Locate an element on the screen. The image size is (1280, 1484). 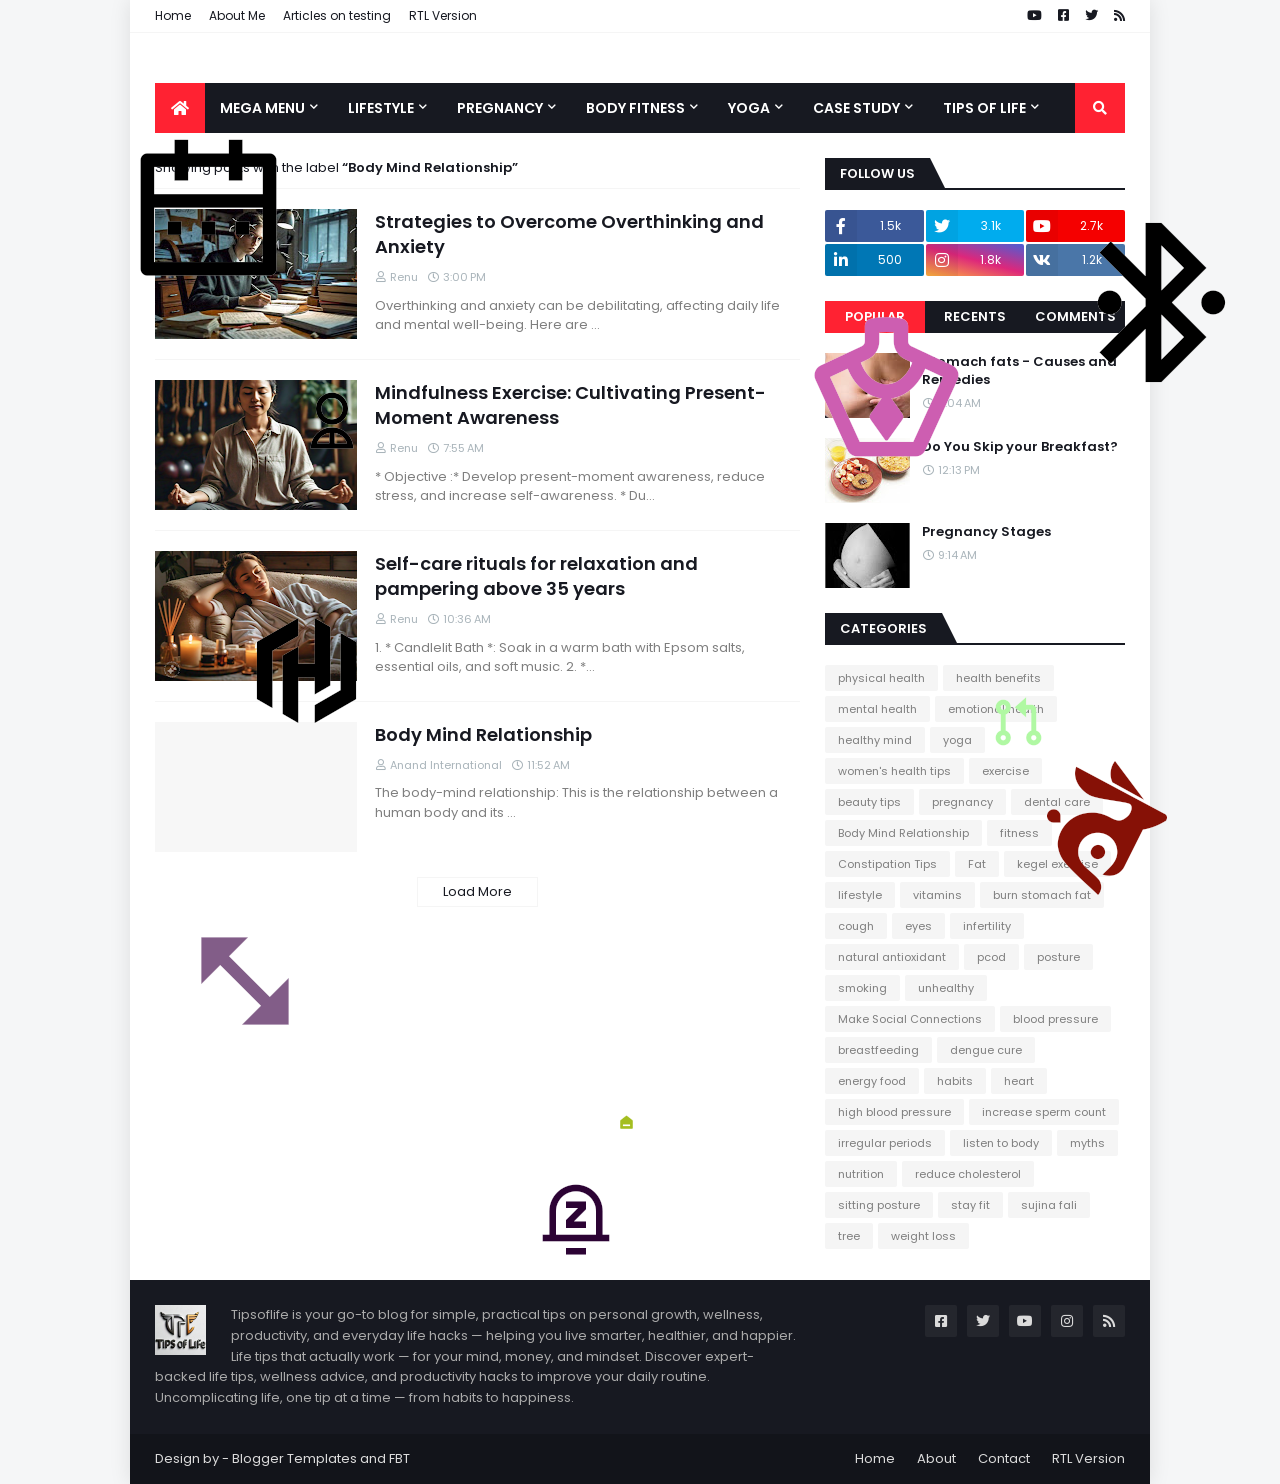
HashiCorp company logo is located at coordinates (306, 670).